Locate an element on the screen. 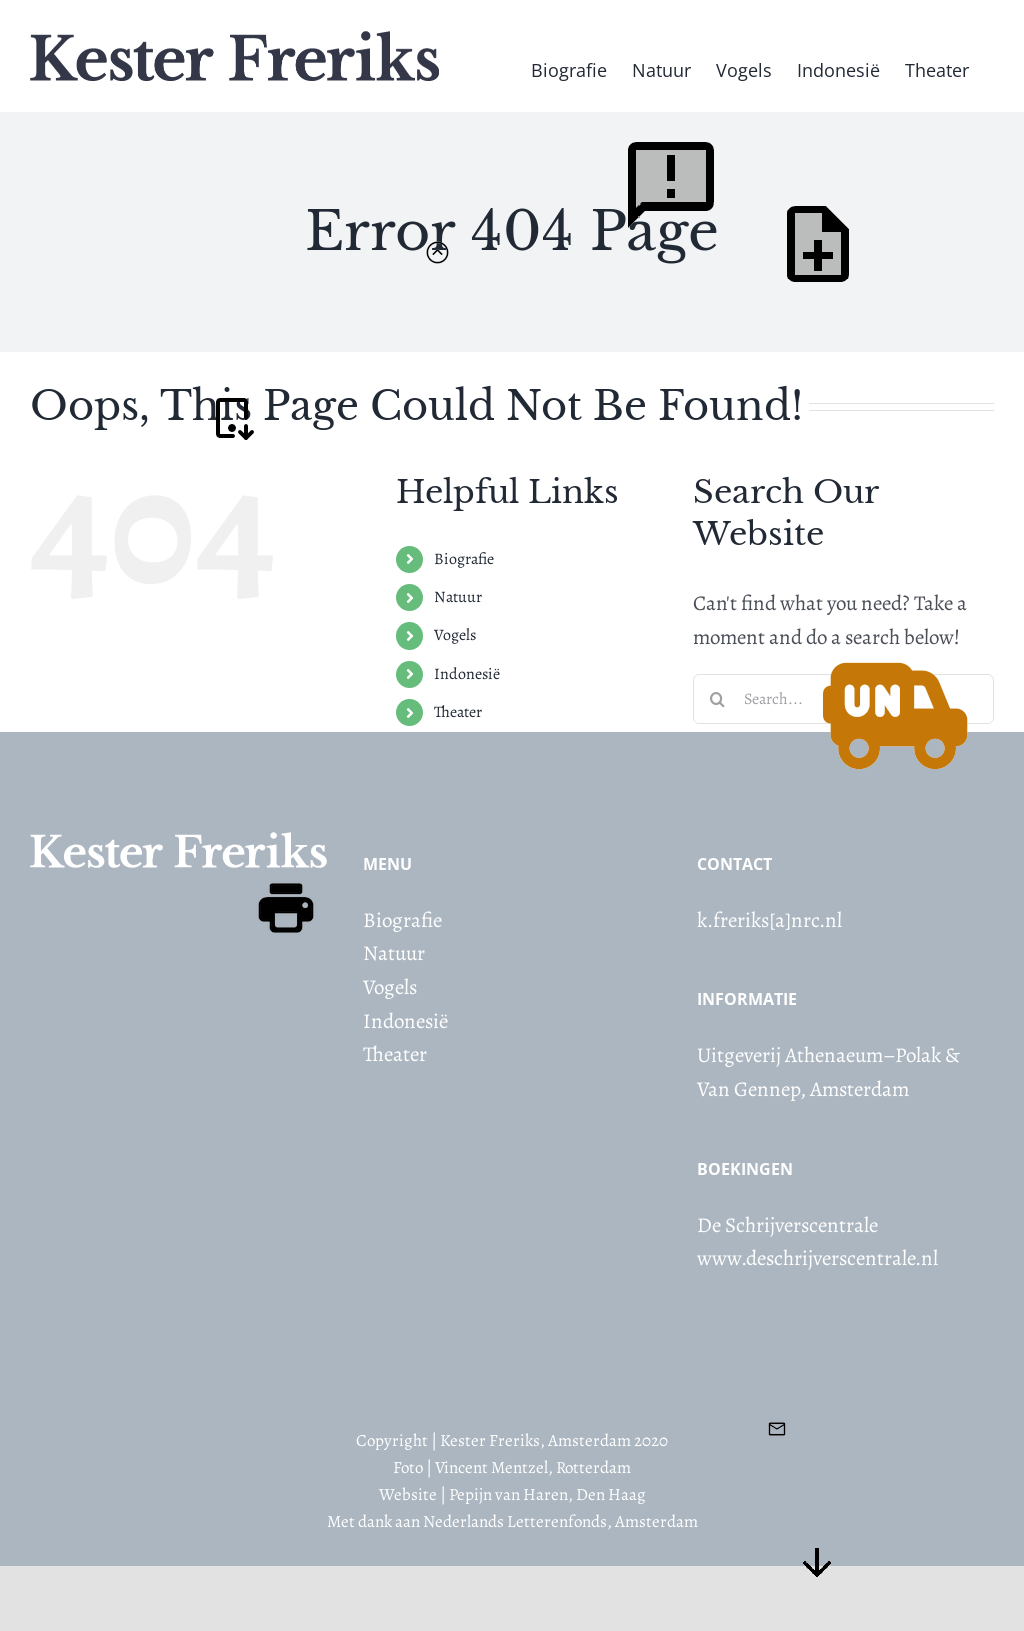  indicates united nations humanitarian aid delivery is located at coordinates (899, 716).